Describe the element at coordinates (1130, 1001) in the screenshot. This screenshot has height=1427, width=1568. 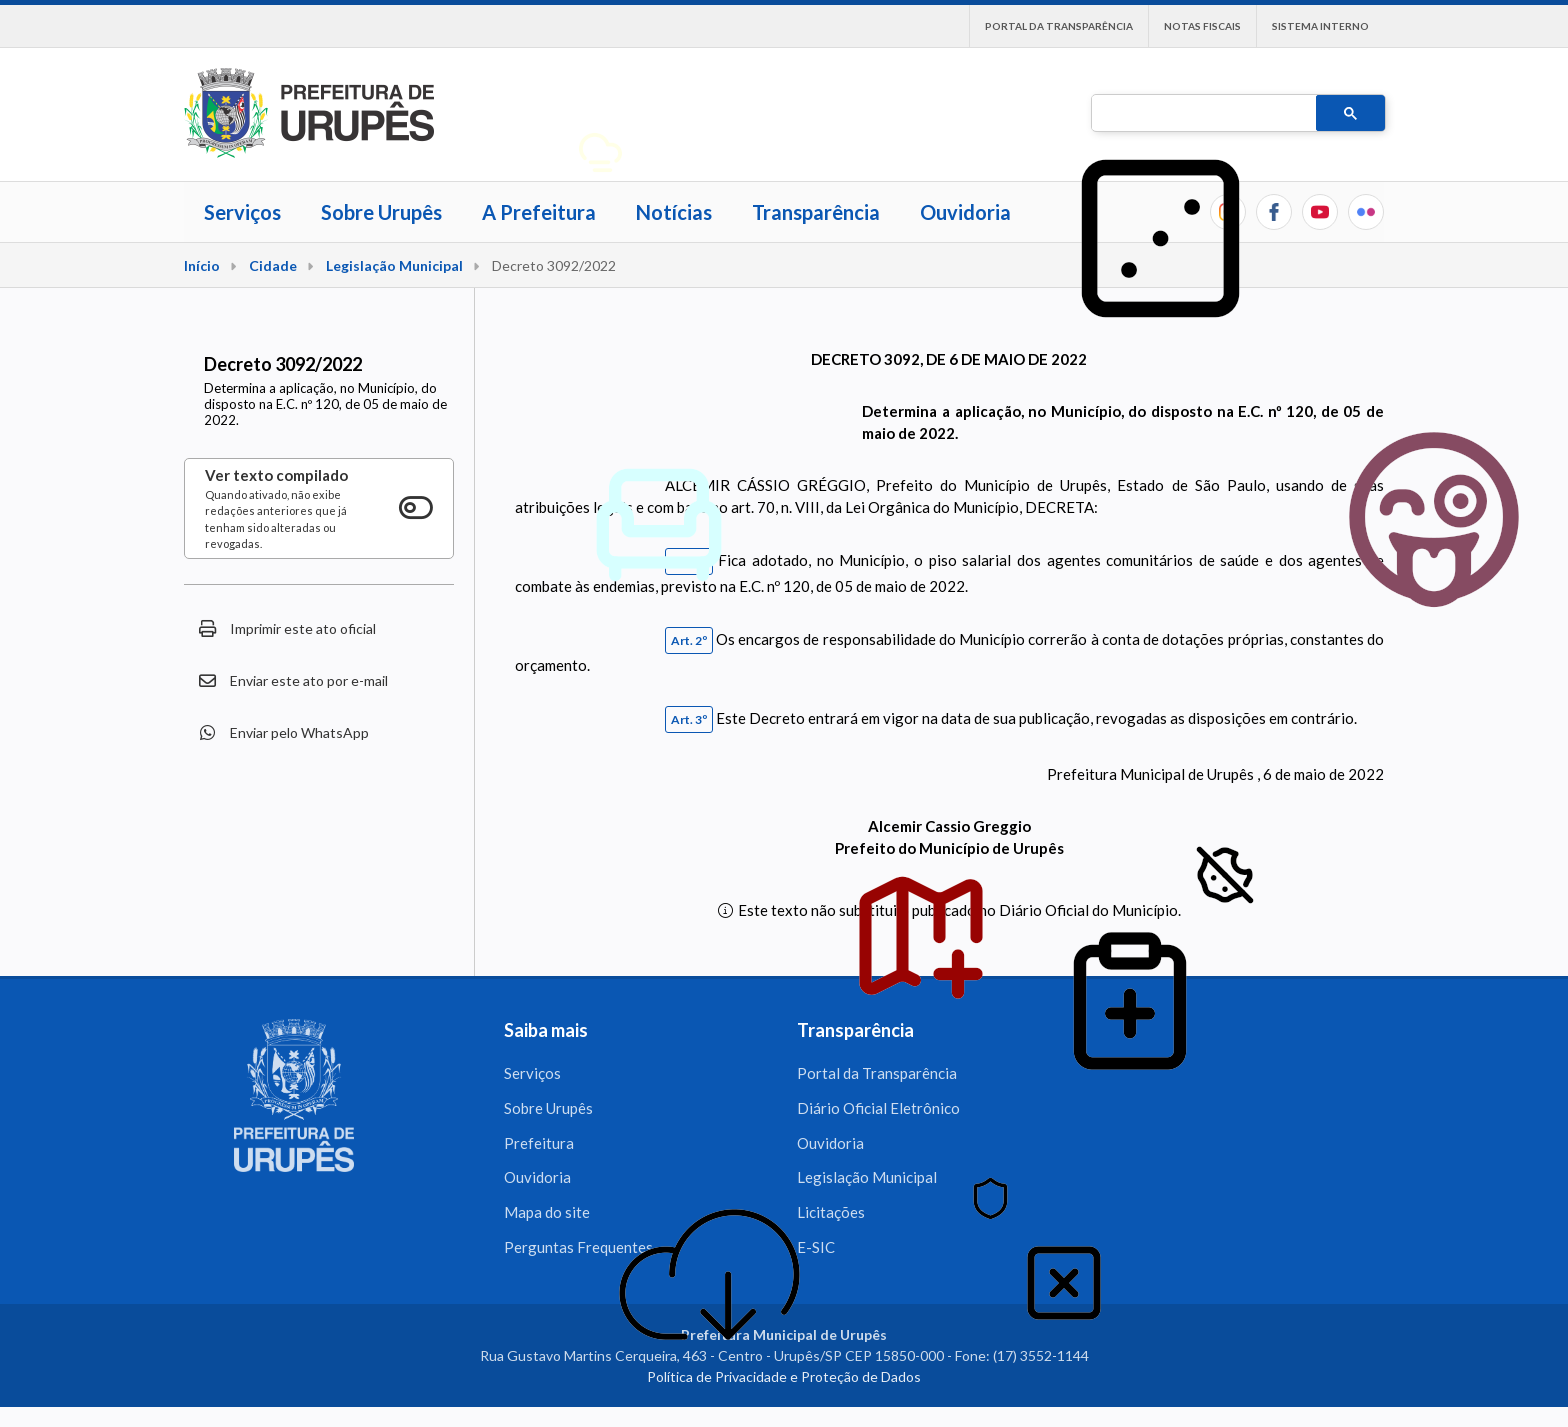
I see `add a new item to clipboard` at that location.